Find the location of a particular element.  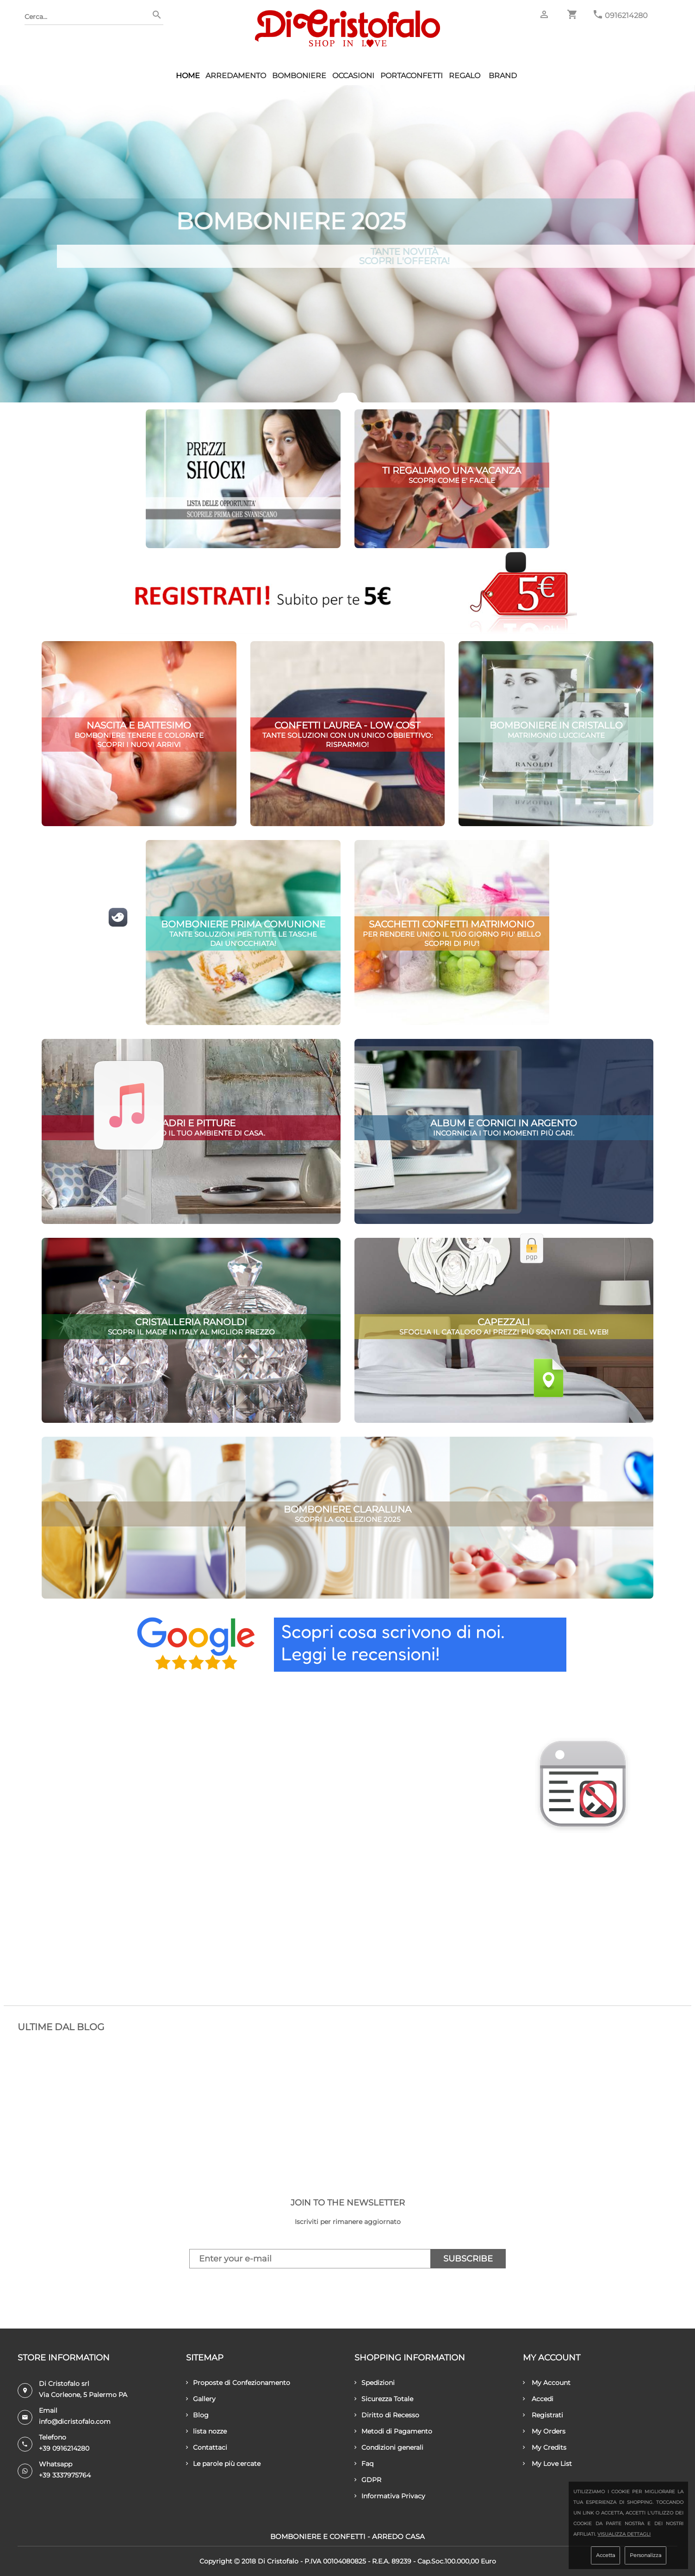

blank app icon template for customization is located at coordinates (515, 562).